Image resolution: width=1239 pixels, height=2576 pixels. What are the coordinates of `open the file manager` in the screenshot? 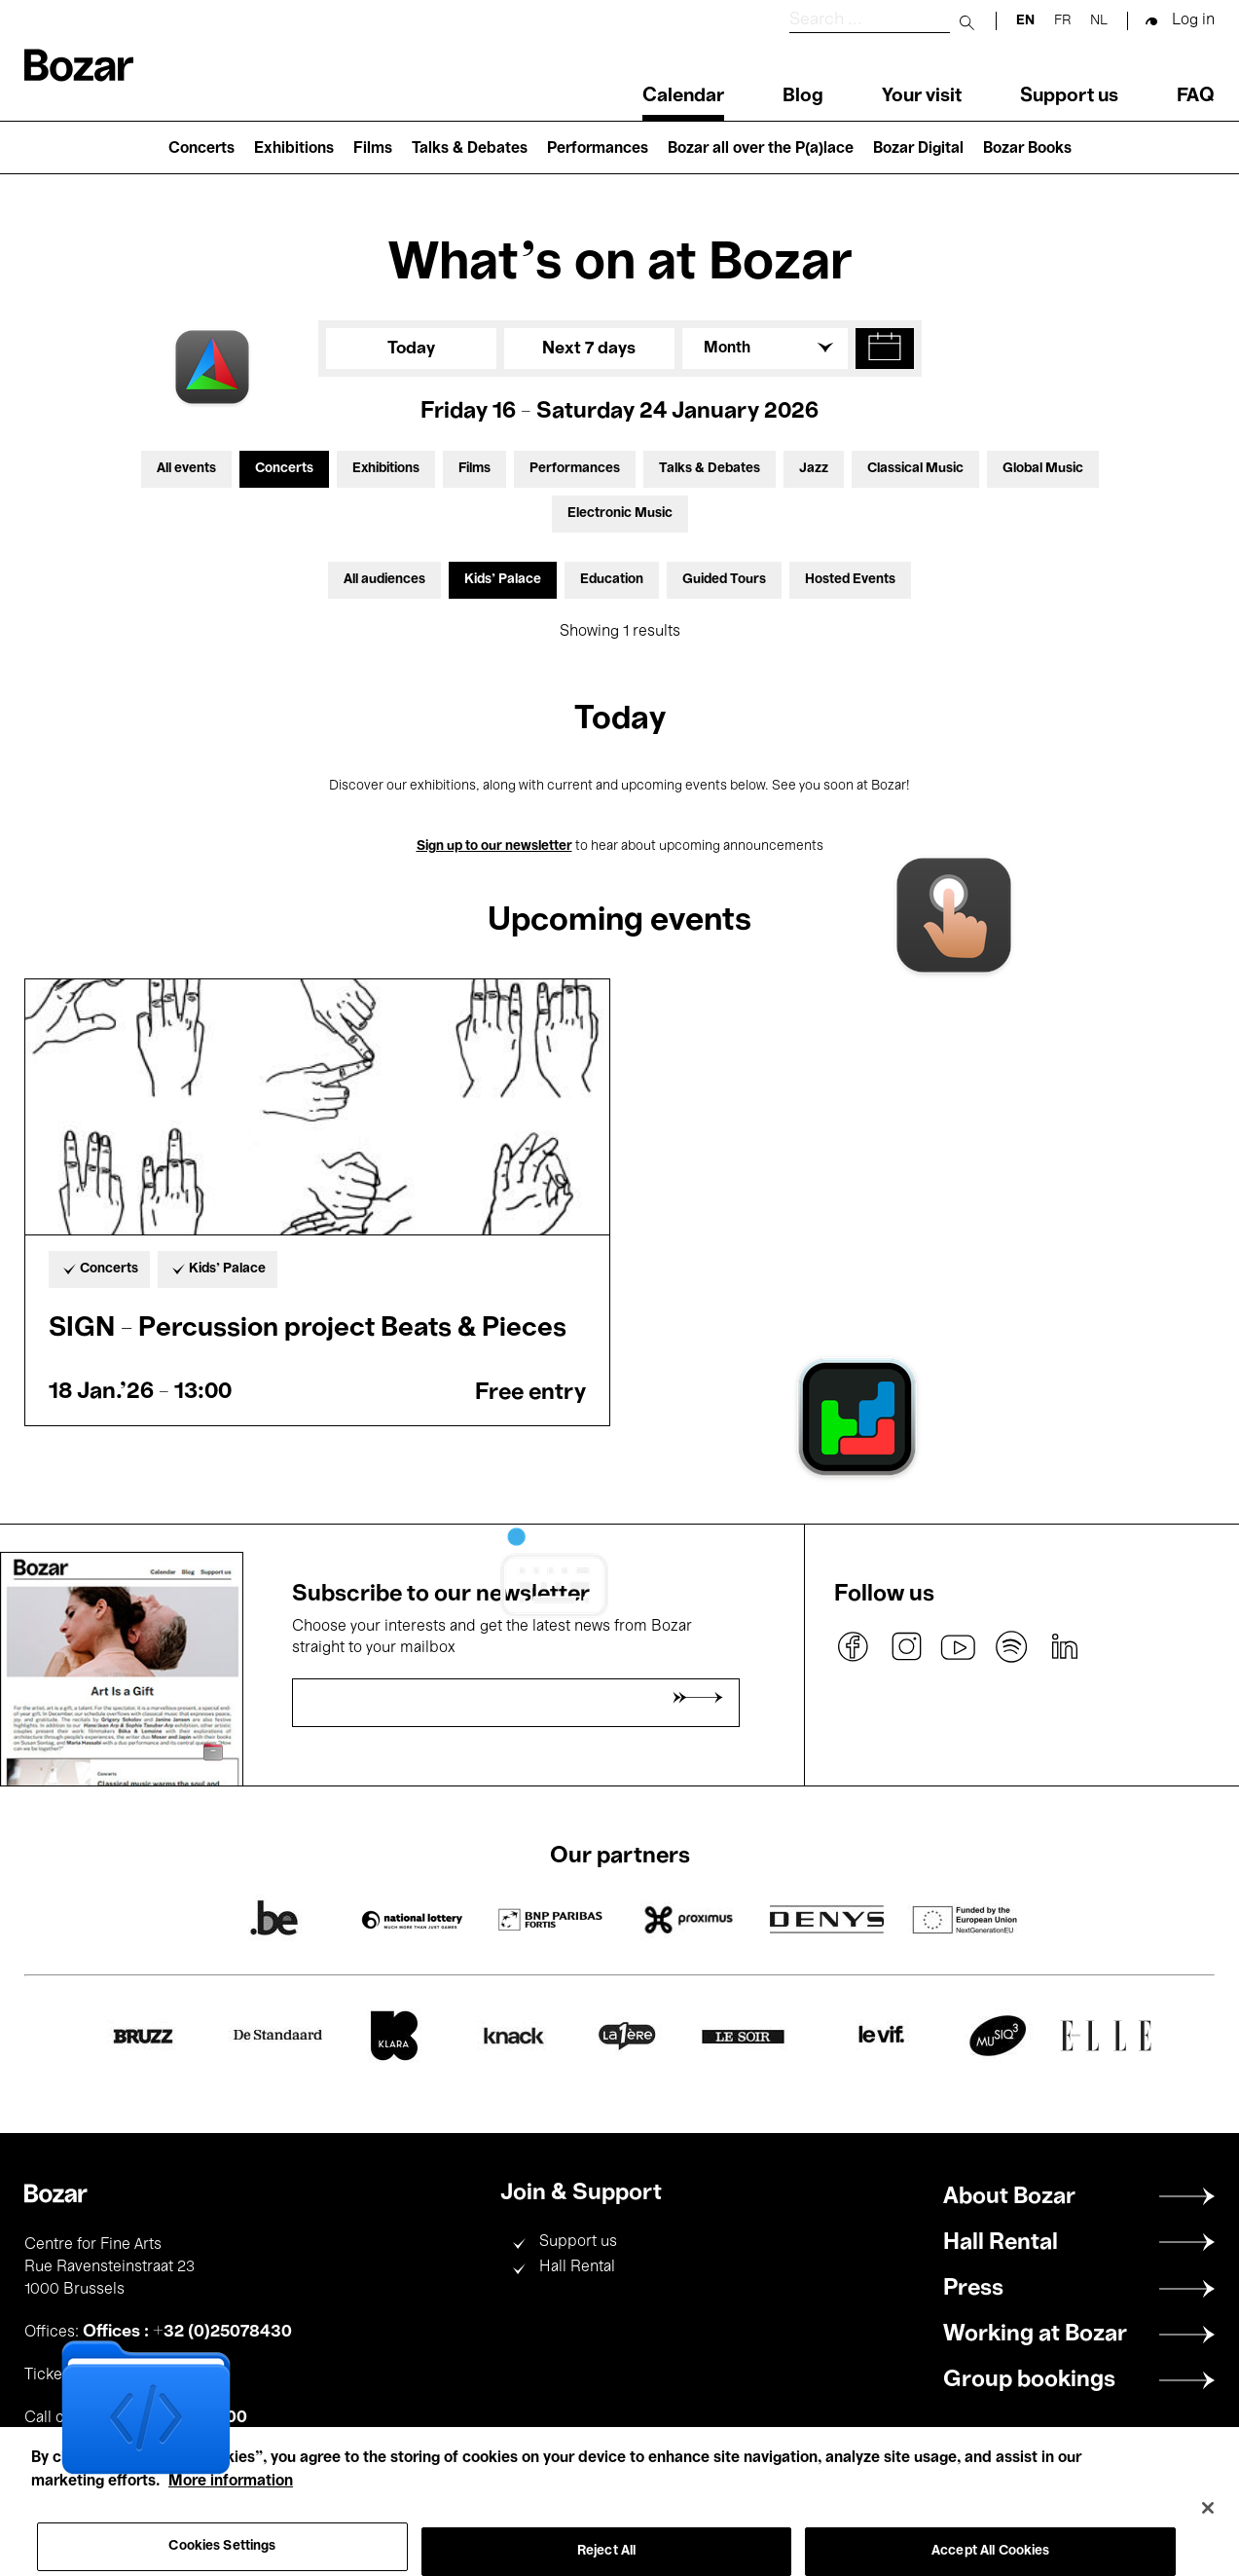 It's located at (213, 1751).